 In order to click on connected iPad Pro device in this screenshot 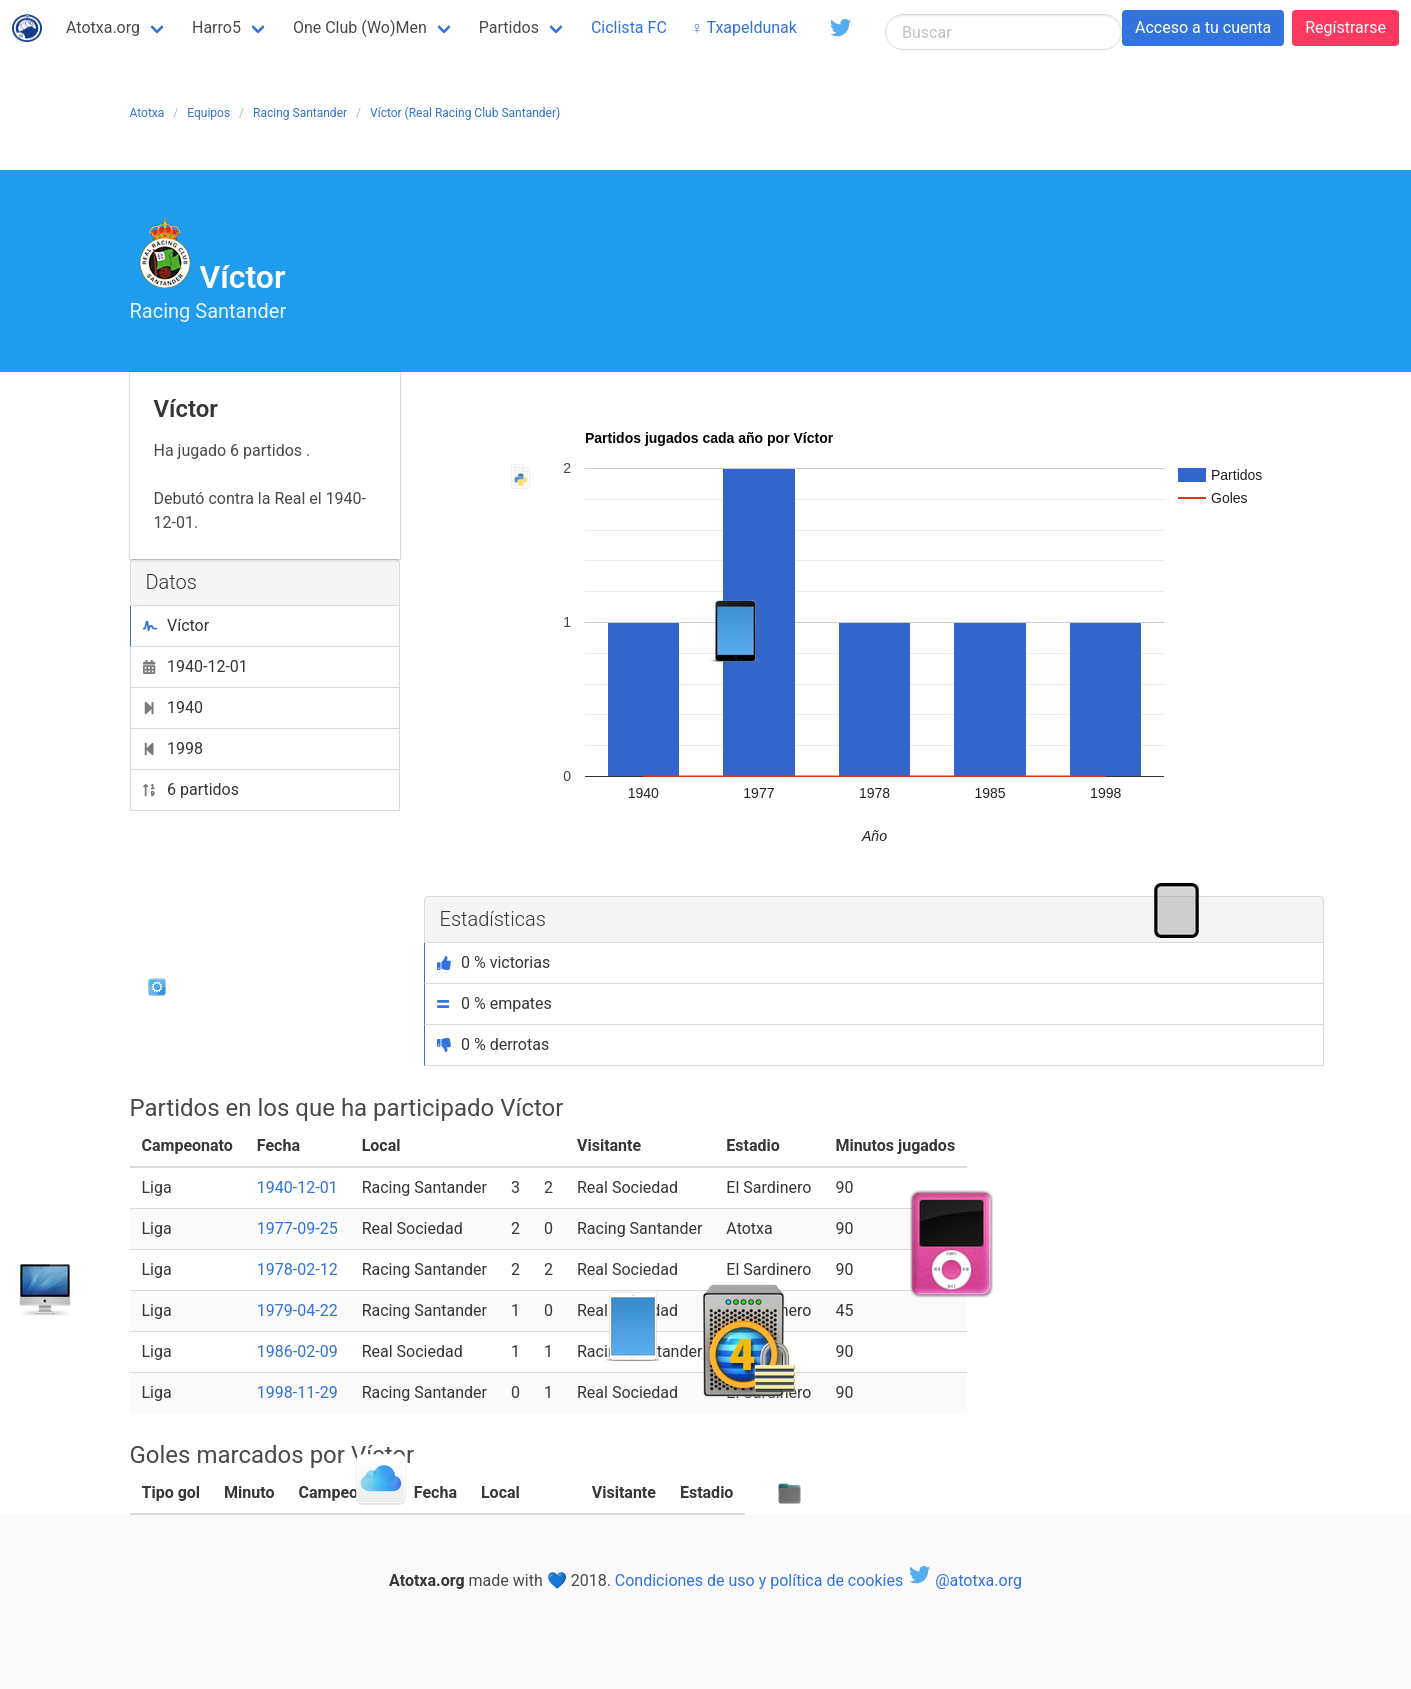, I will do `click(633, 1327)`.